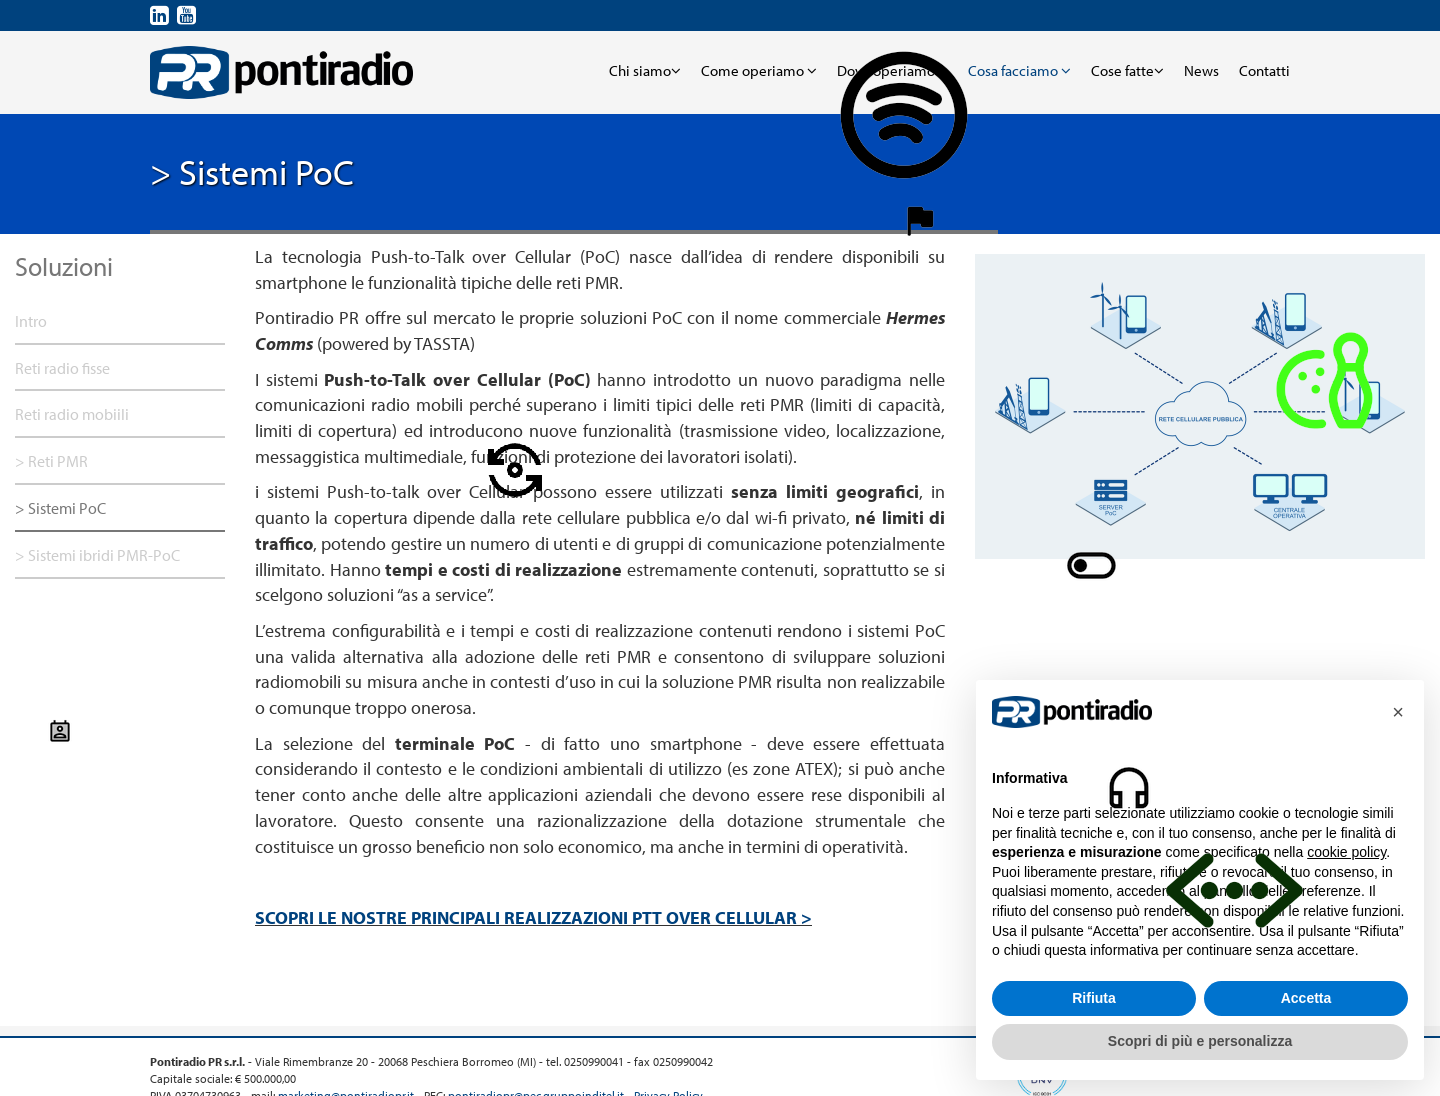 The width and height of the screenshot is (1440, 1096). What do you see at coordinates (904, 115) in the screenshot?
I see `open Spotify` at bounding box center [904, 115].